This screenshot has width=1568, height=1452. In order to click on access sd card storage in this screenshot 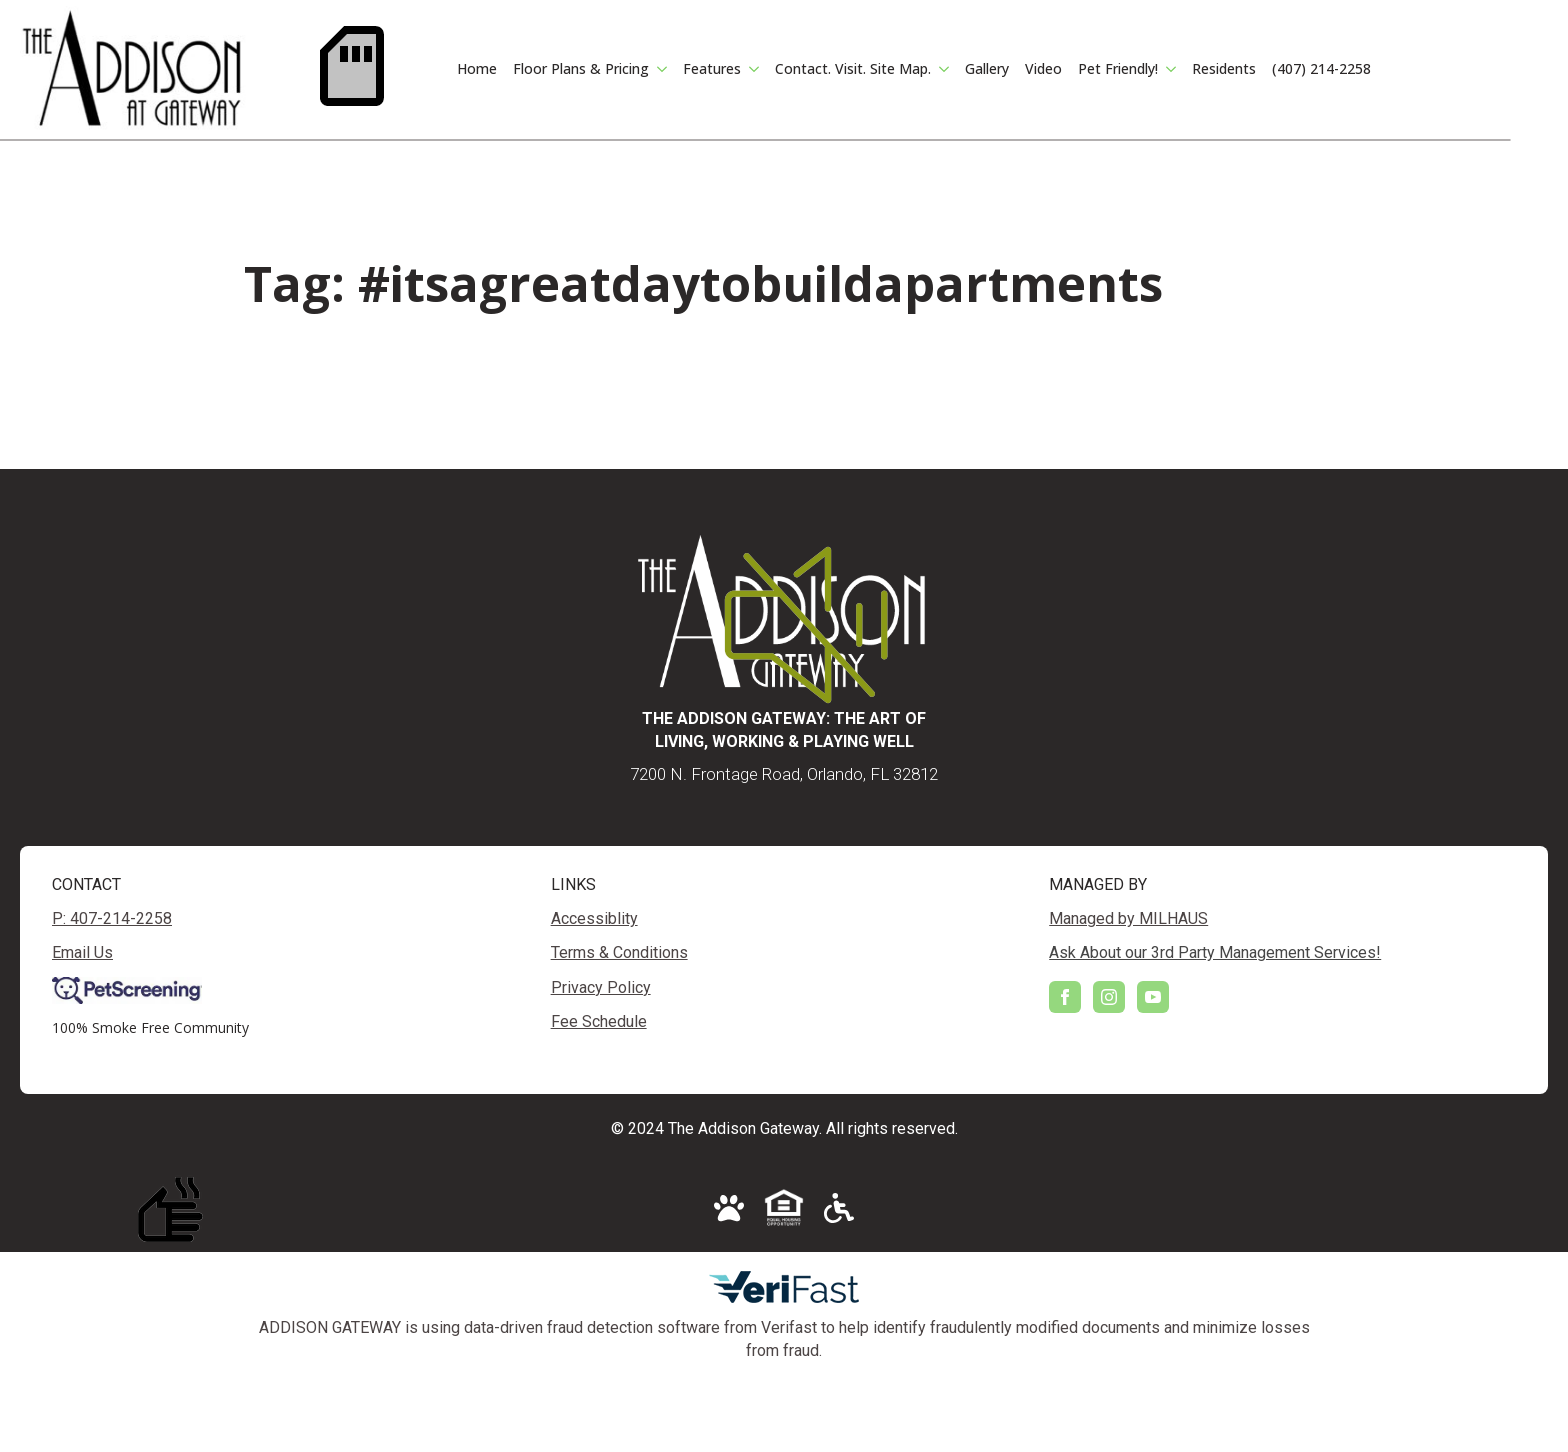, I will do `click(352, 66)`.